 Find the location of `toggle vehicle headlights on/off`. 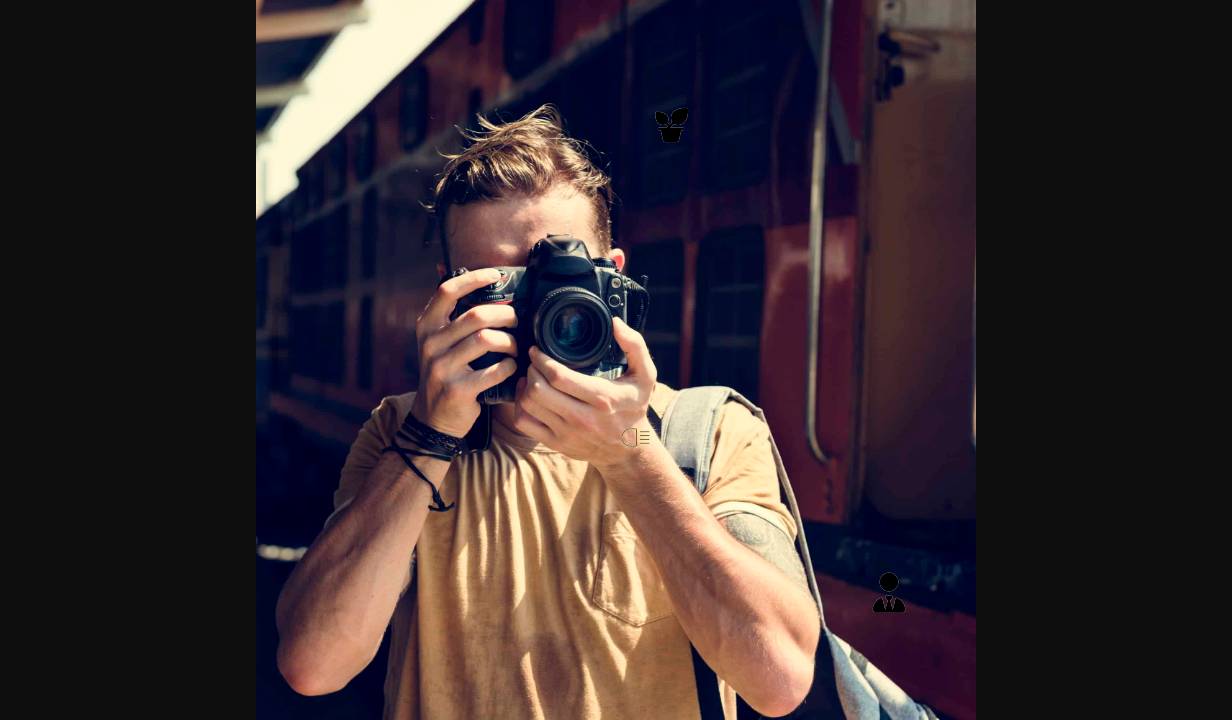

toggle vehicle headlights on/off is located at coordinates (635, 437).